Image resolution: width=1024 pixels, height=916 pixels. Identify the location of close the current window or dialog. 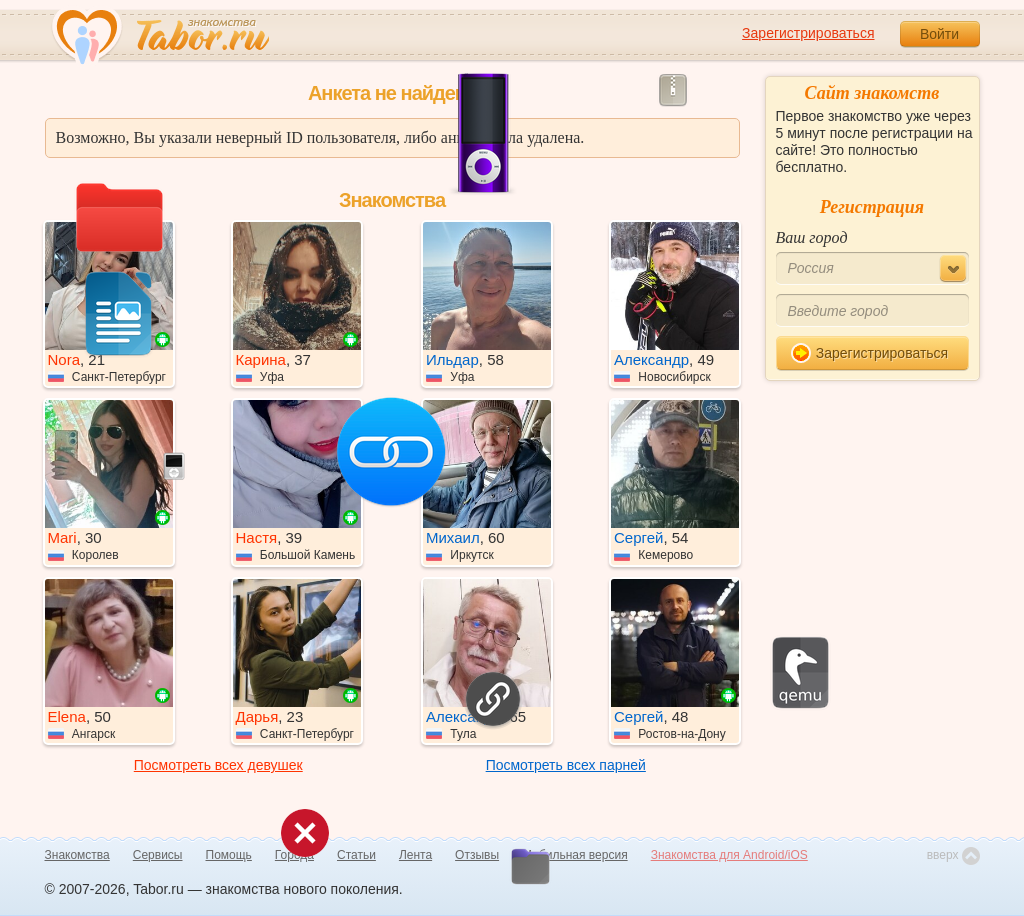
(305, 833).